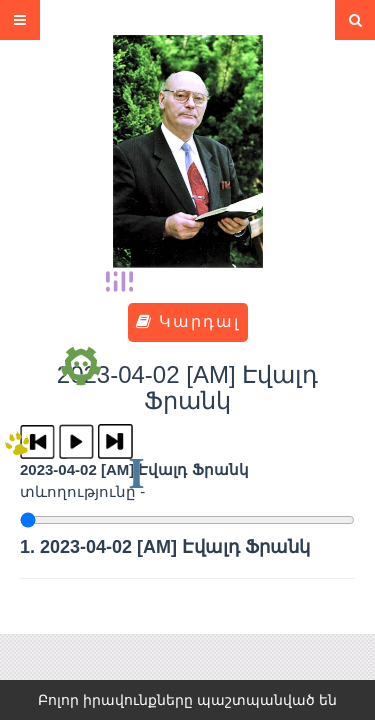 The height and width of the screenshot is (720, 375). Describe the element at coordinates (17, 443) in the screenshot. I see `lazarus IDE logo` at that location.